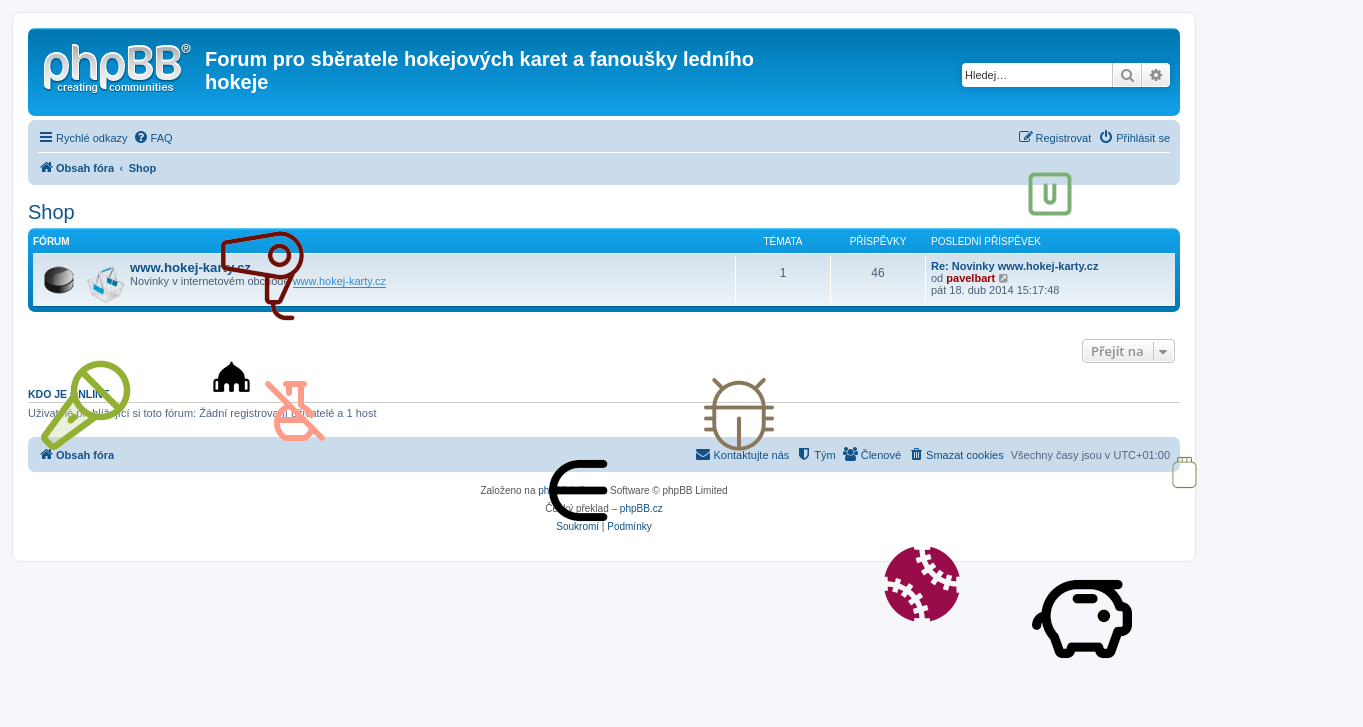  I want to click on hair styling or salon services, so click(264, 271).